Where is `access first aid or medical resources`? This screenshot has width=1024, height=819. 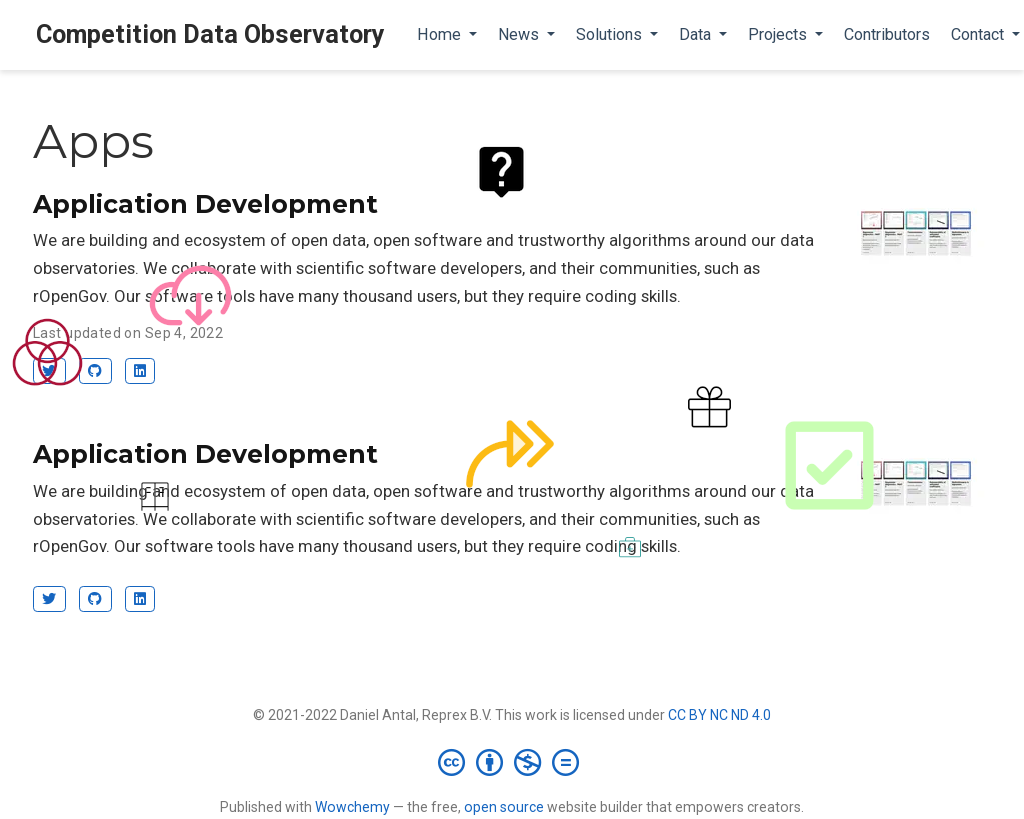
access first aid or medical resources is located at coordinates (630, 548).